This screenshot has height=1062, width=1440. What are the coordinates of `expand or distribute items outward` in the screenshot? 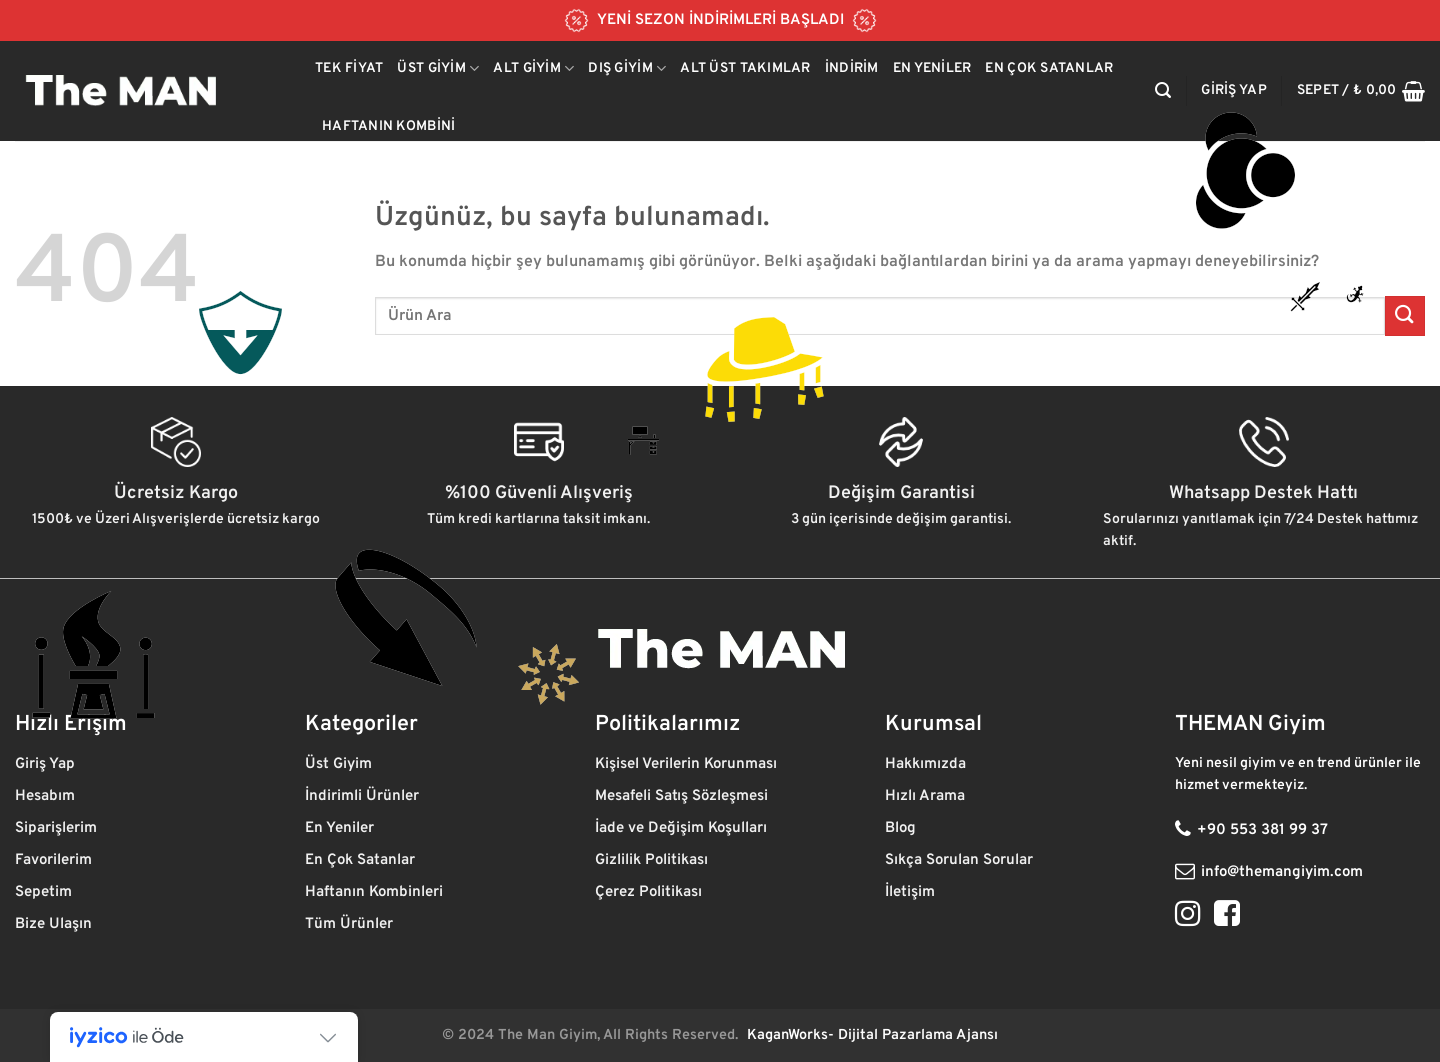 It's located at (548, 674).